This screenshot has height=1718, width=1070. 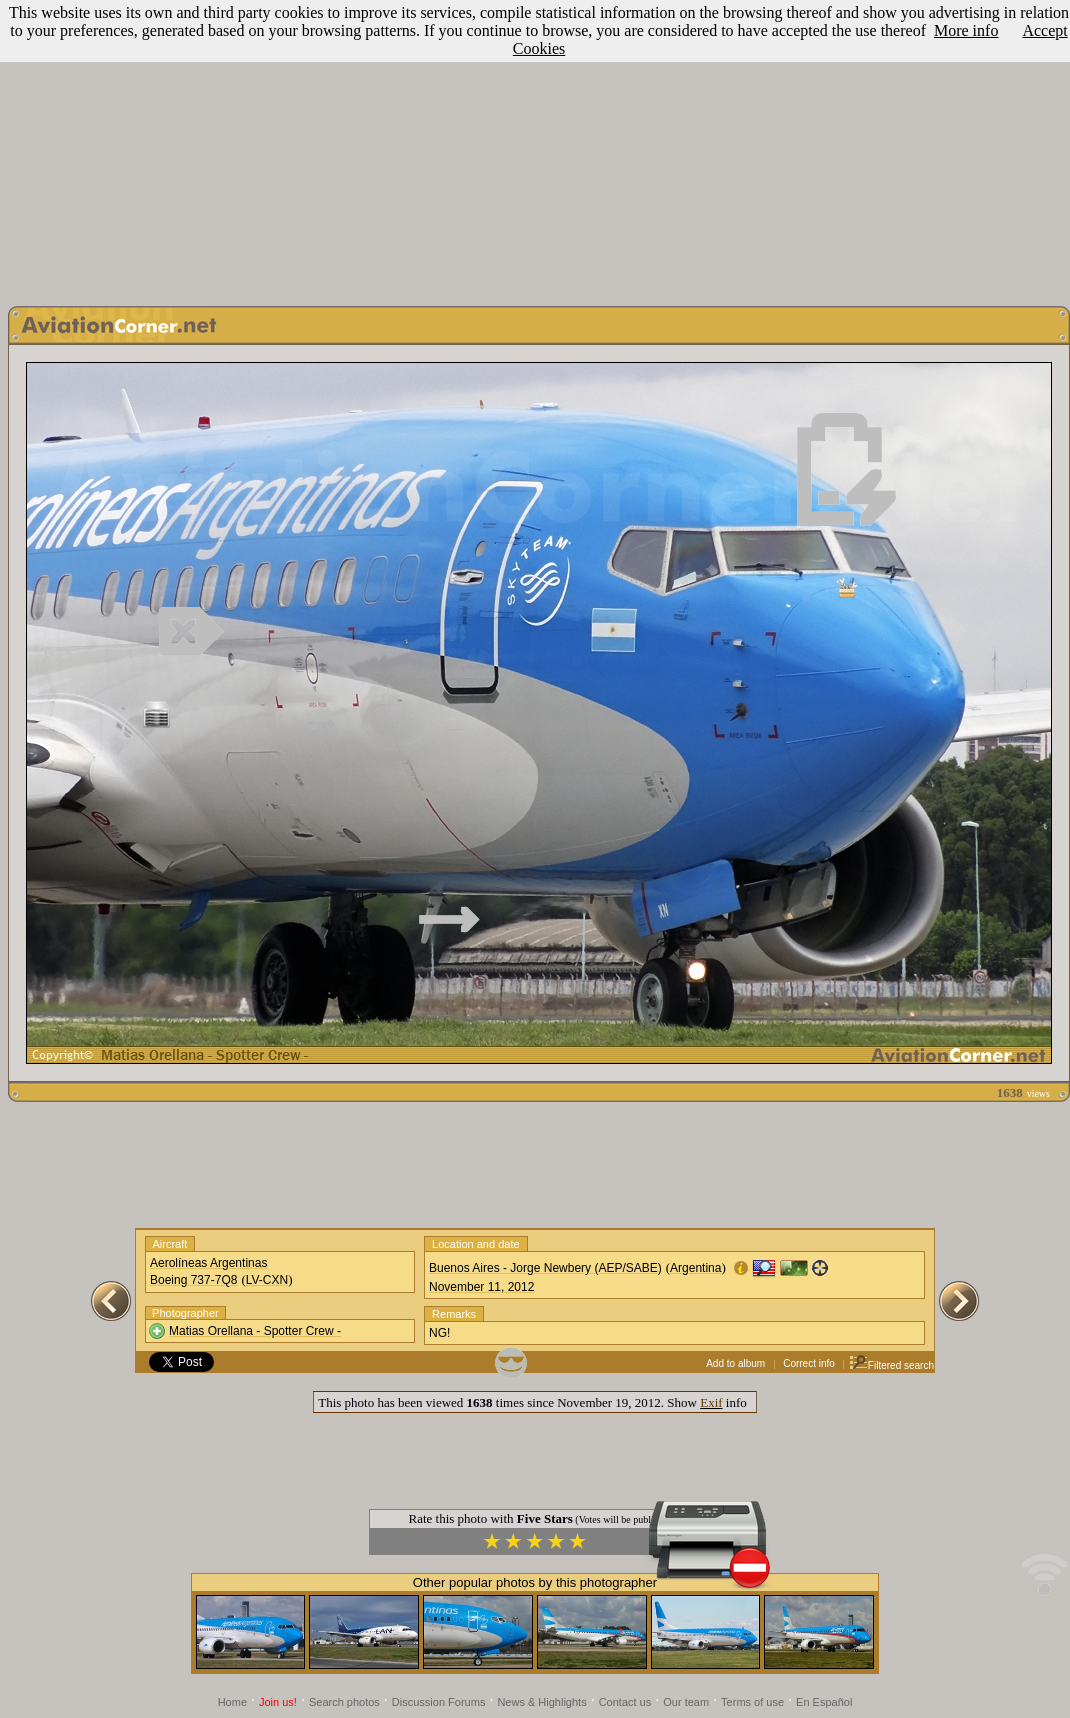 What do you see at coordinates (448, 919) in the screenshot?
I see `play tracks in sequential order` at bounding box center [448, 919].